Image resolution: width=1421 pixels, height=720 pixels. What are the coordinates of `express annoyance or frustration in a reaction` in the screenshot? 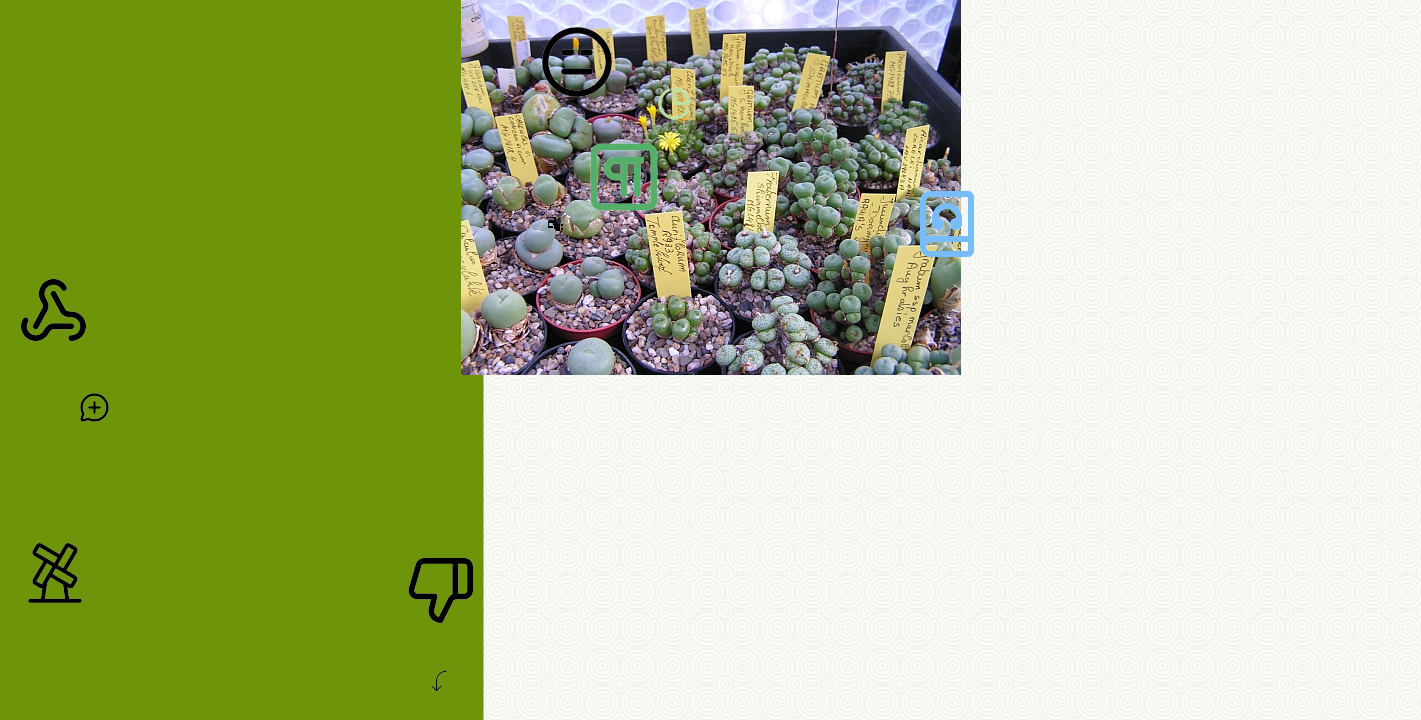 It's located at (577, 62).